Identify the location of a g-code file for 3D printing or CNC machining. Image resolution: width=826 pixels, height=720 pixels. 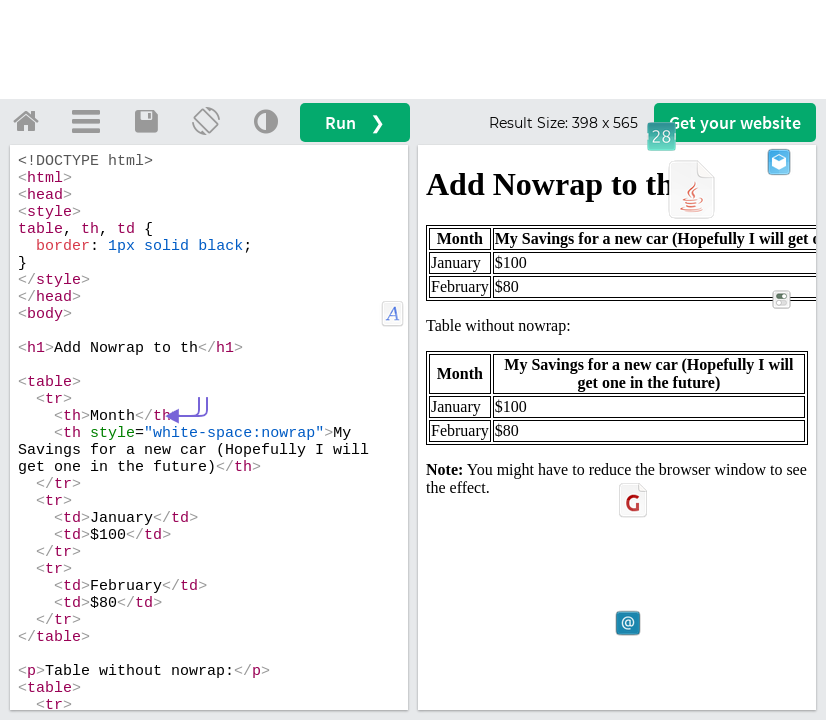
(633, 500).